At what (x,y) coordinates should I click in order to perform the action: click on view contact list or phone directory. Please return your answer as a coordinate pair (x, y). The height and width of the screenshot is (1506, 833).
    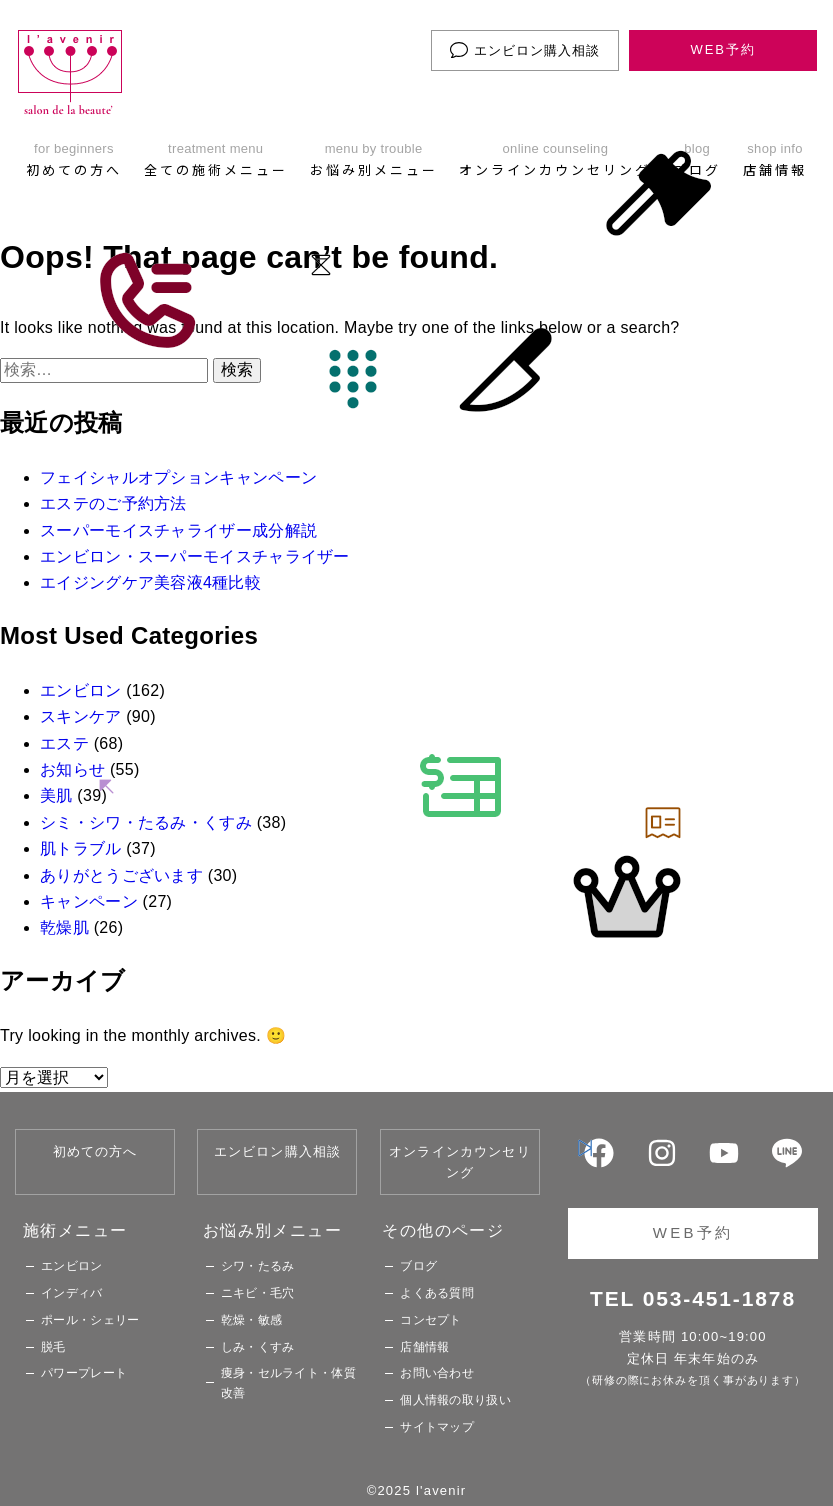
    Looking at the image, I should click on (149, 298).